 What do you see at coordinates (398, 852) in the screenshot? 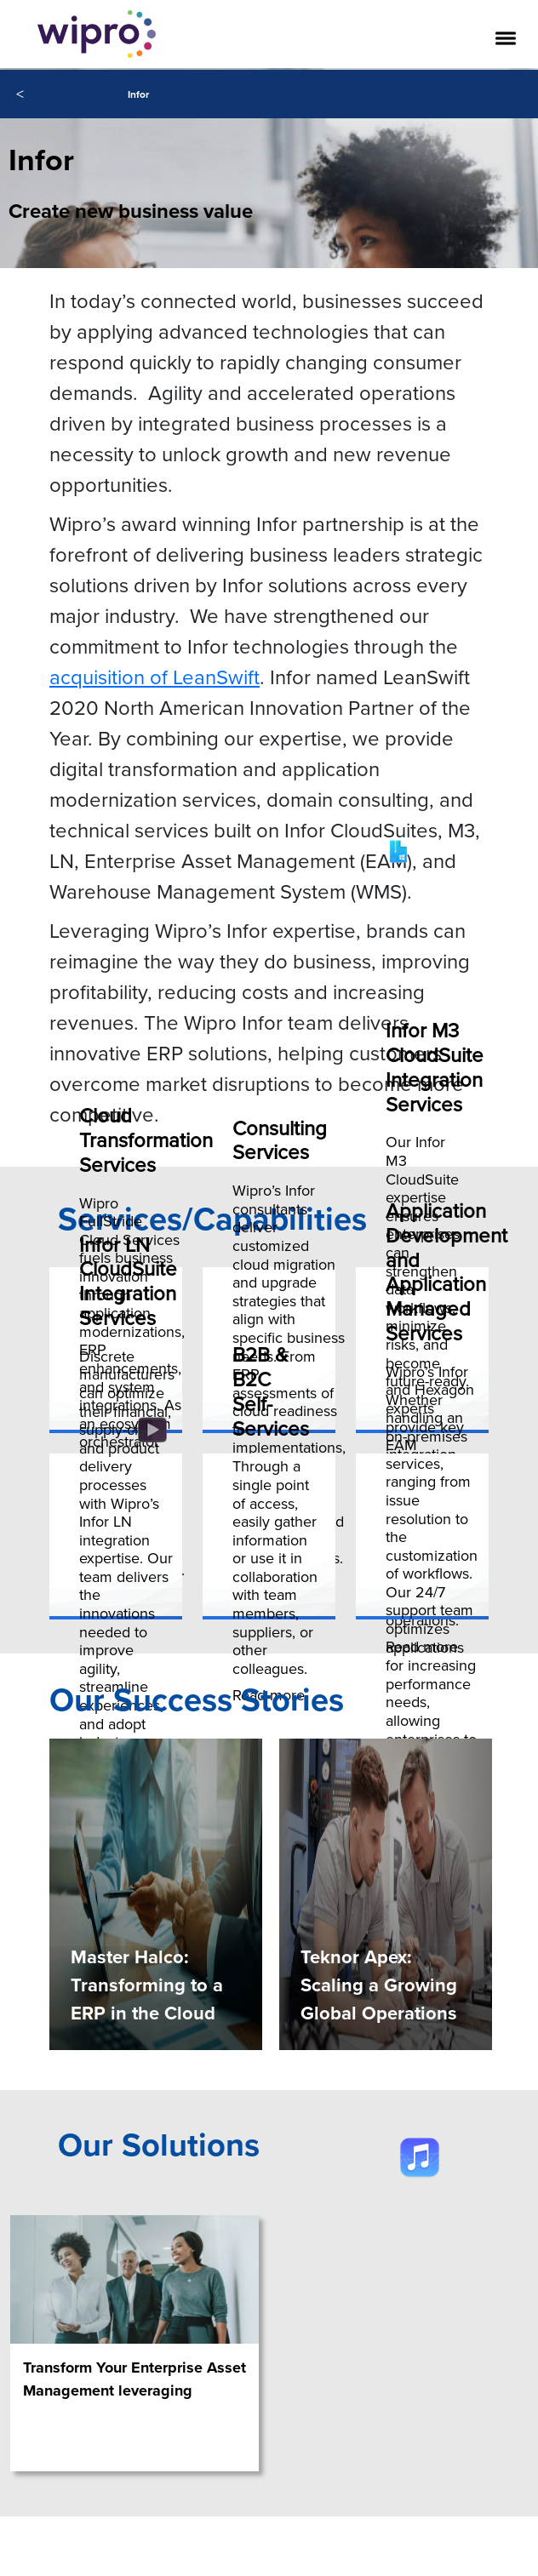
I see `a compressed windows executable file` at bounding box center [398, 852].